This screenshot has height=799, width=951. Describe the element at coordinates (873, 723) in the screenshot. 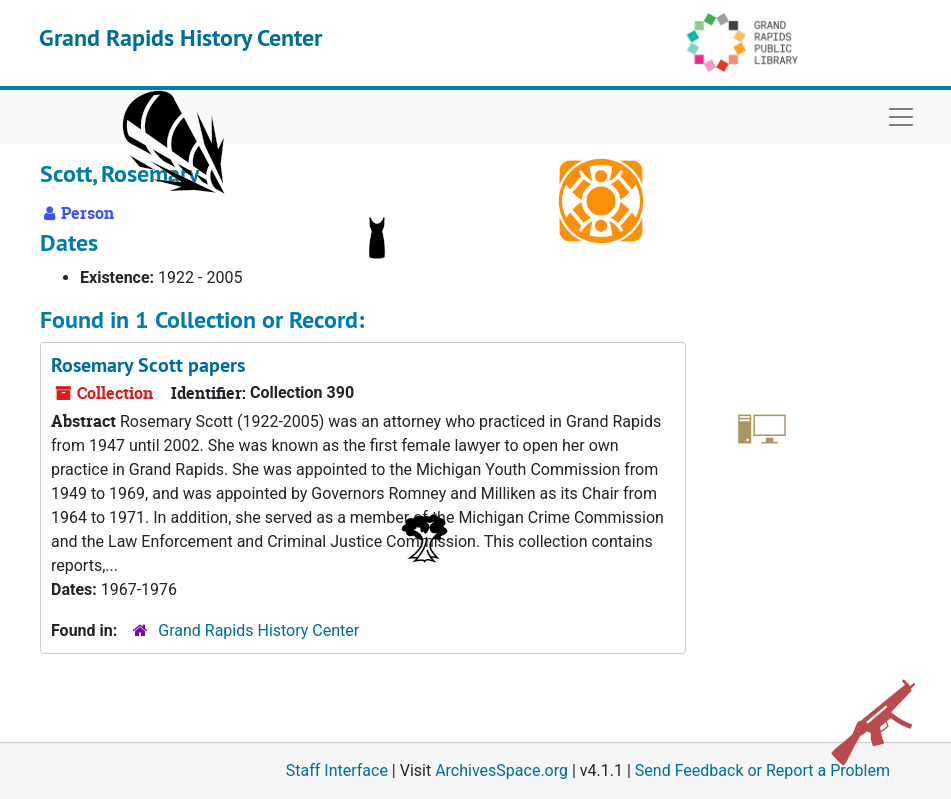

I see `select MP5 submachine gun weapon` at that location.